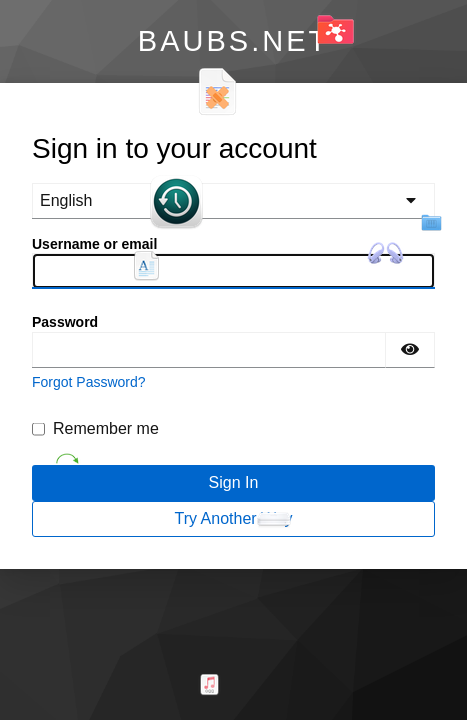  What do you see at coordinates (335, 30) in the screenshot?
I see `open folder containing mindmap files` at bounding box center [335, 30].